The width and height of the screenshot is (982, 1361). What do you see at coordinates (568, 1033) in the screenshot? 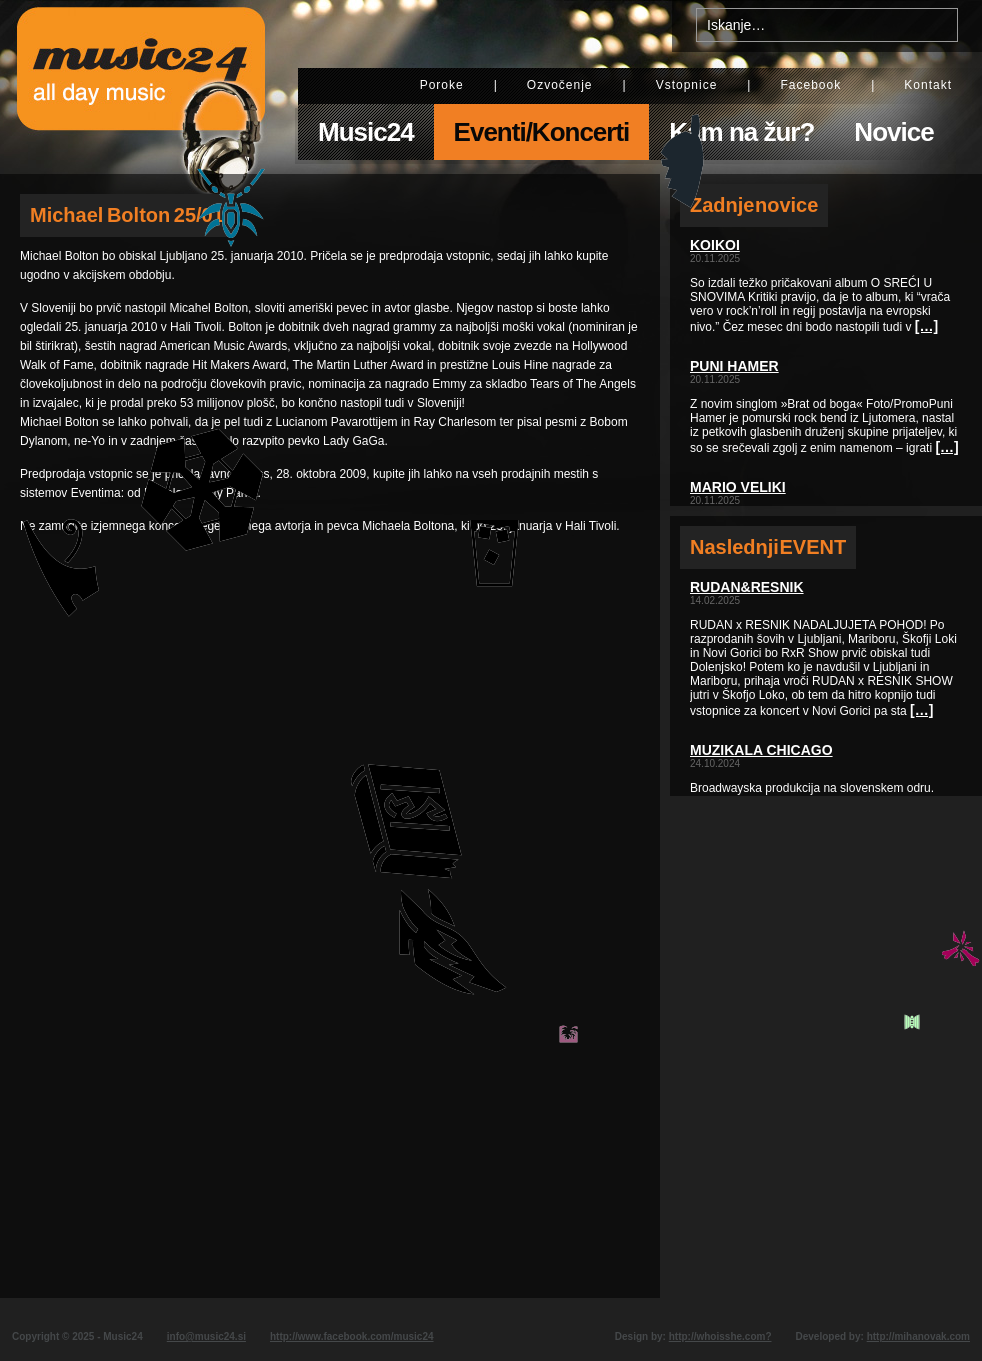
I see `enter a fire-themed portal or dungeon` at bounding box center [568, 1033].